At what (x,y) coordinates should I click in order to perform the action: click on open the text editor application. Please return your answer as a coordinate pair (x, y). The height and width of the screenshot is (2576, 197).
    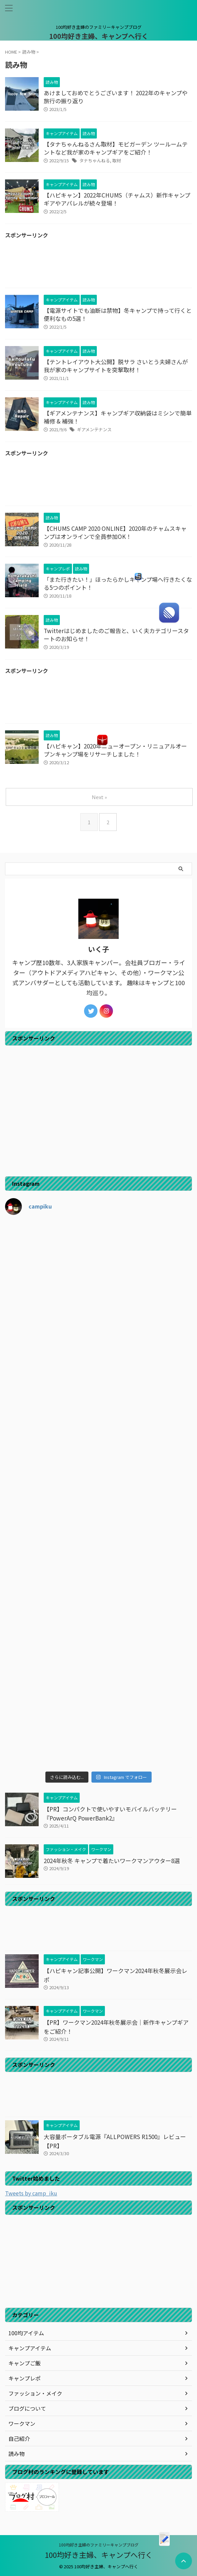
    Looking at the image, I should click on (164, 2539).